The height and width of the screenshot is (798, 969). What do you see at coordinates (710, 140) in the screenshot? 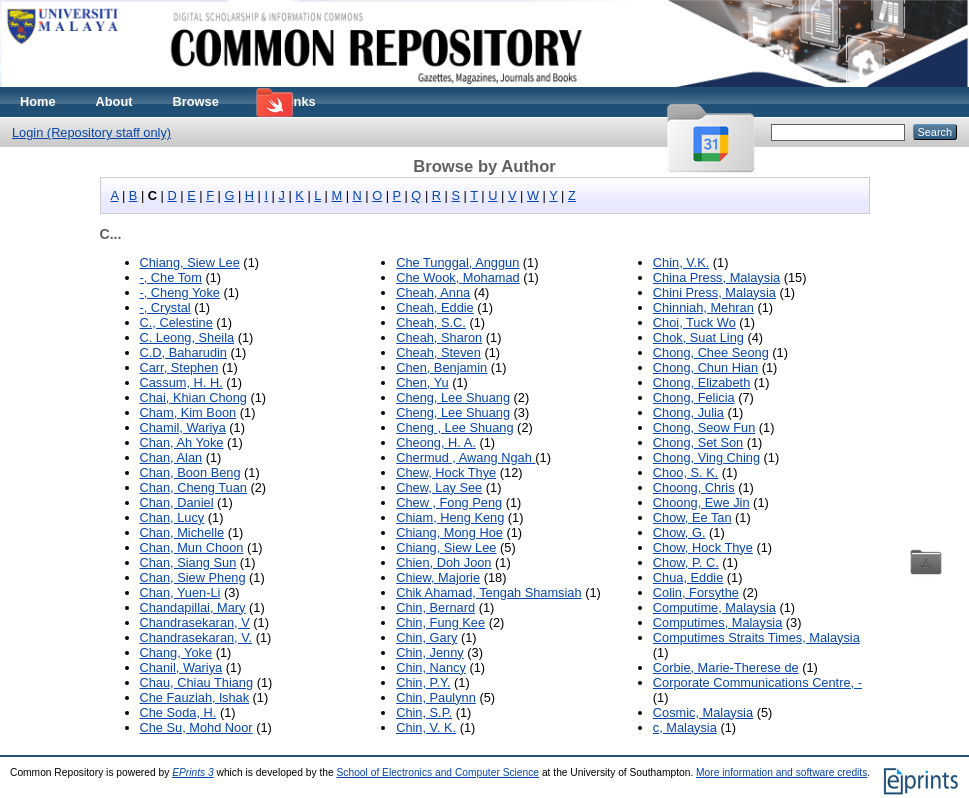
I see `open folder containing google calendar files` at bounding box center [710, 140].